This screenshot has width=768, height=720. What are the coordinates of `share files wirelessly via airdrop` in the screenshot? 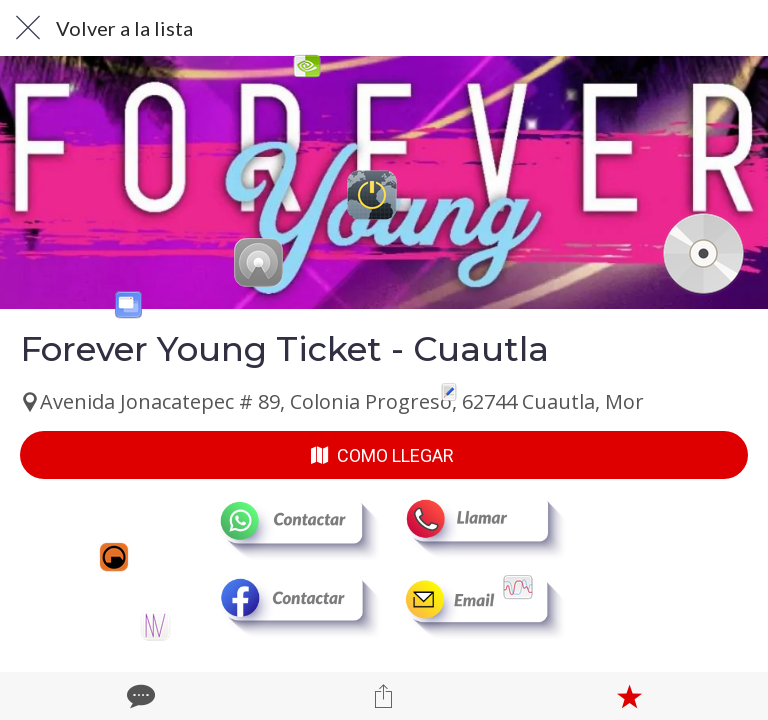 It's located at (258, 262).